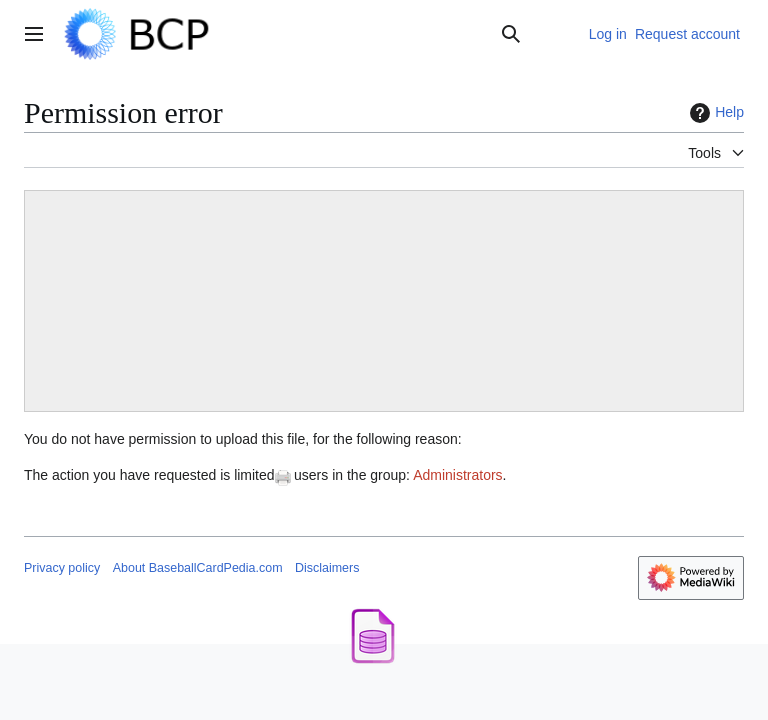 The width and height of the screenshot is (768, 720). Describe the element at coordinates (373, 636) in the screenshot. I see `open a database file` at that location.